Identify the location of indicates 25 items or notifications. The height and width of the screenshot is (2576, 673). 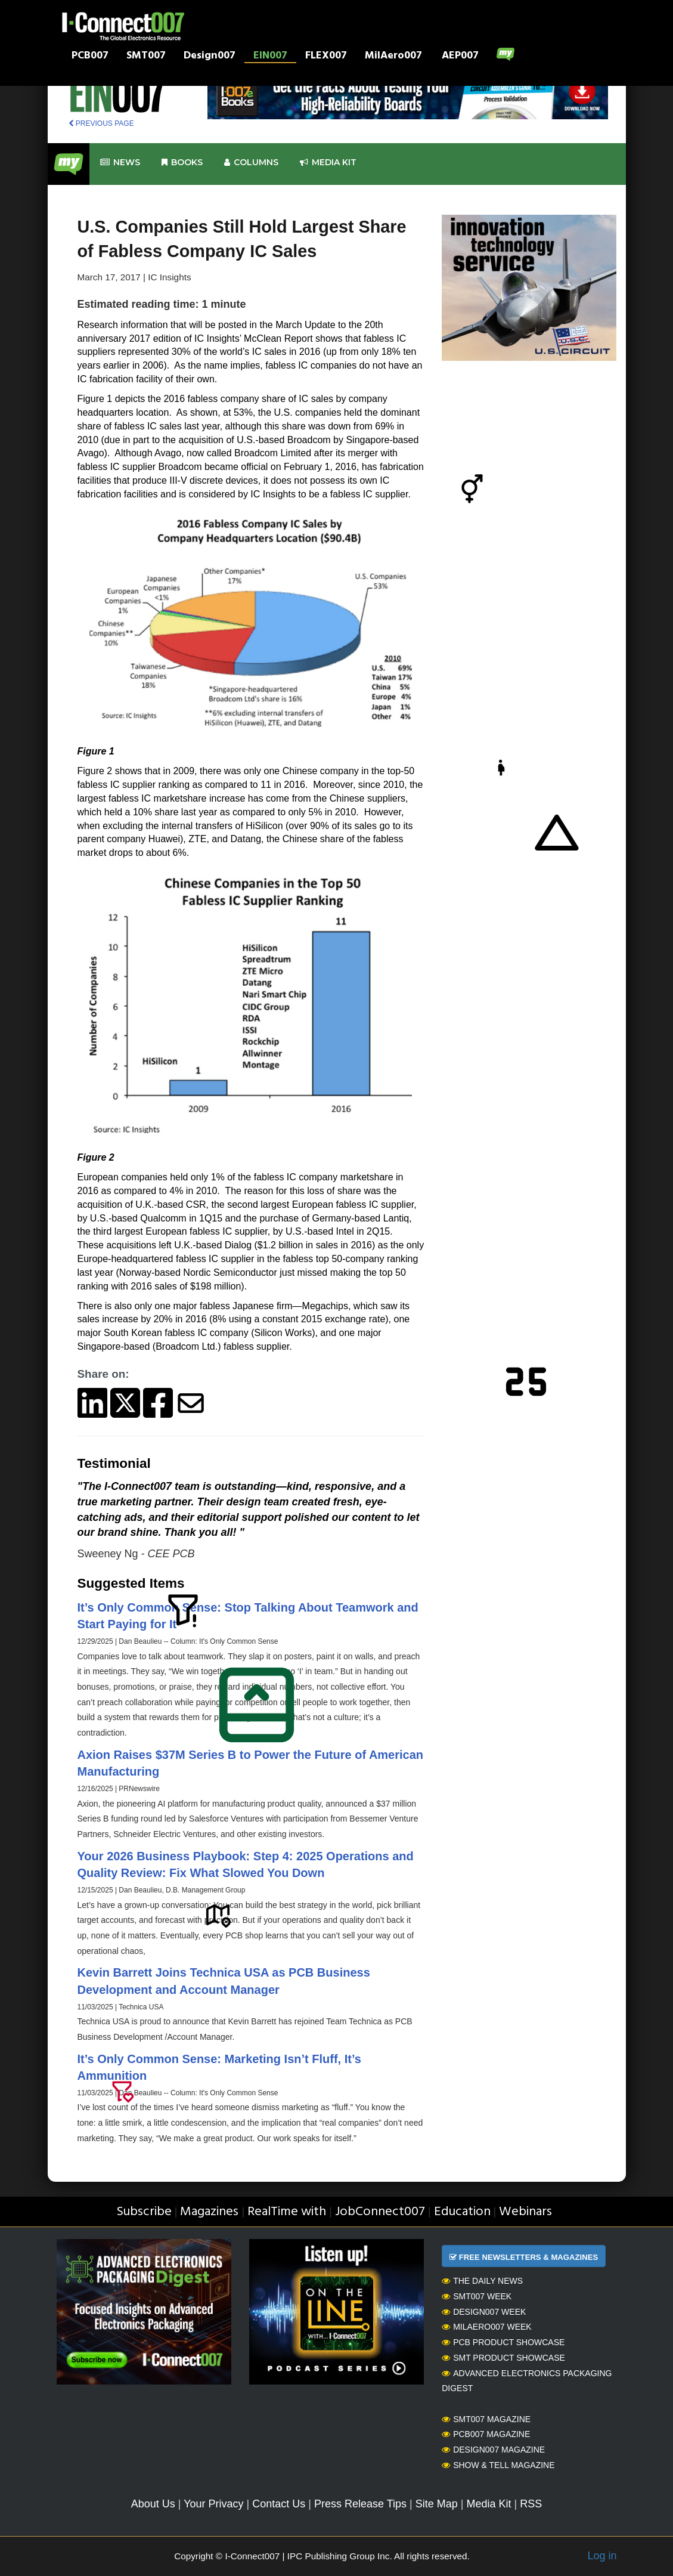
(526, 1381).